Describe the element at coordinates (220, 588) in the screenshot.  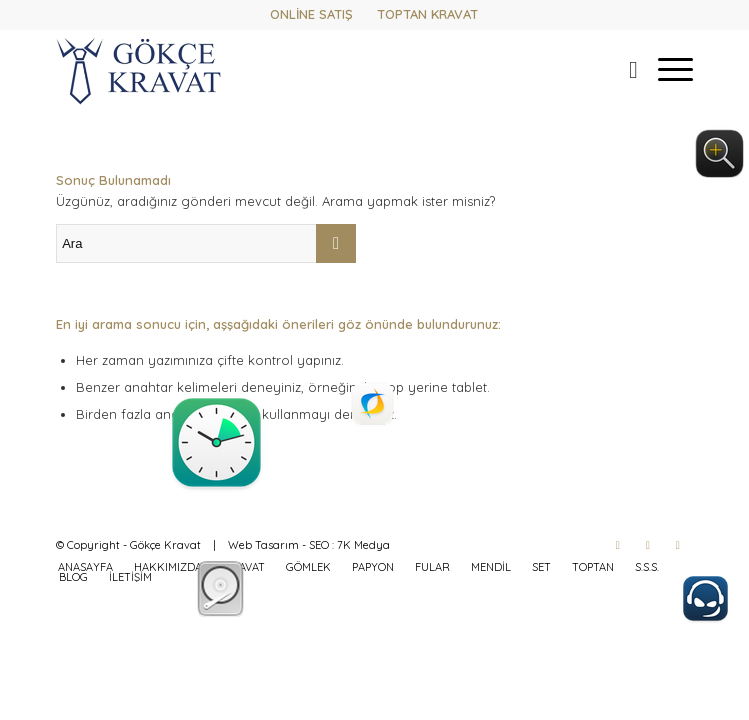
I see `open disk management utility` at that location.